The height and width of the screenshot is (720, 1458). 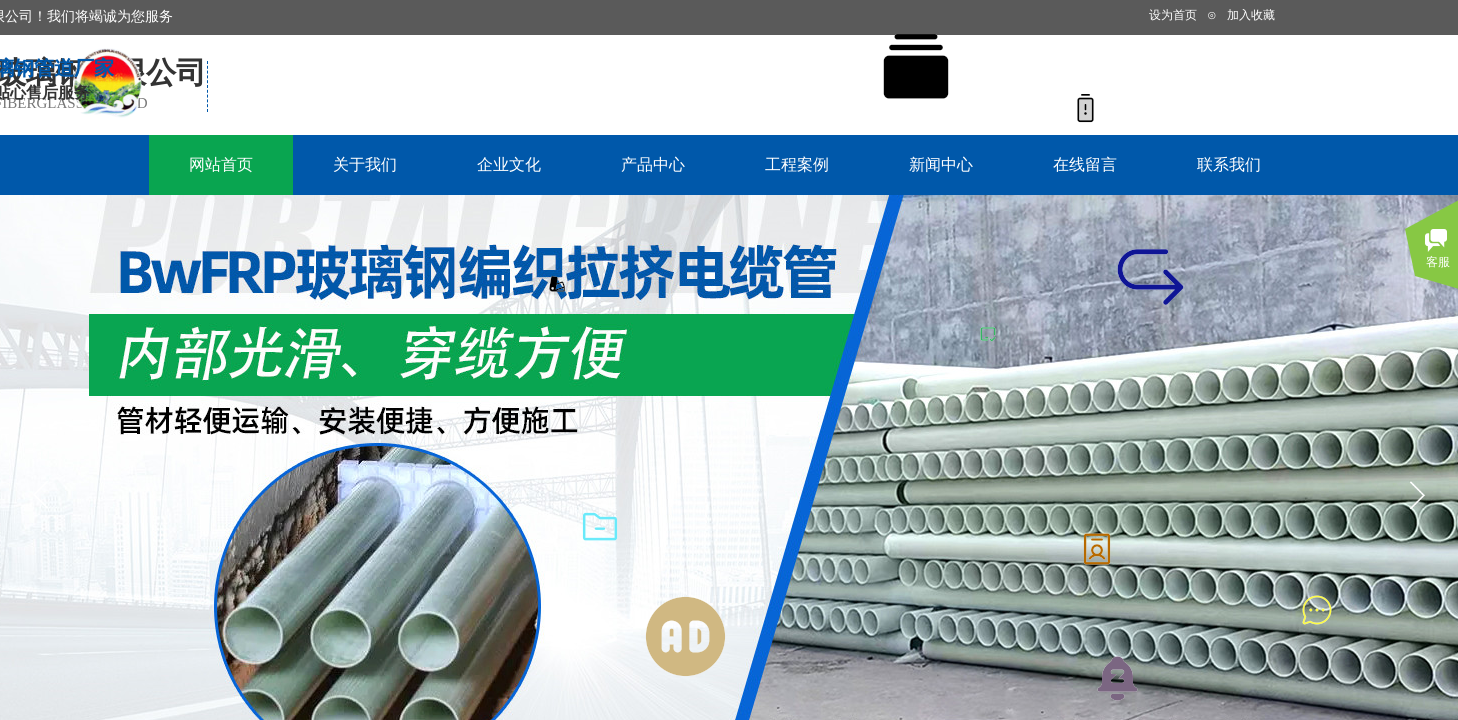 What do you see at coordinates (1150, 274) in the screenshot?
I see `redo last action` at bounding box center [1150, 274].